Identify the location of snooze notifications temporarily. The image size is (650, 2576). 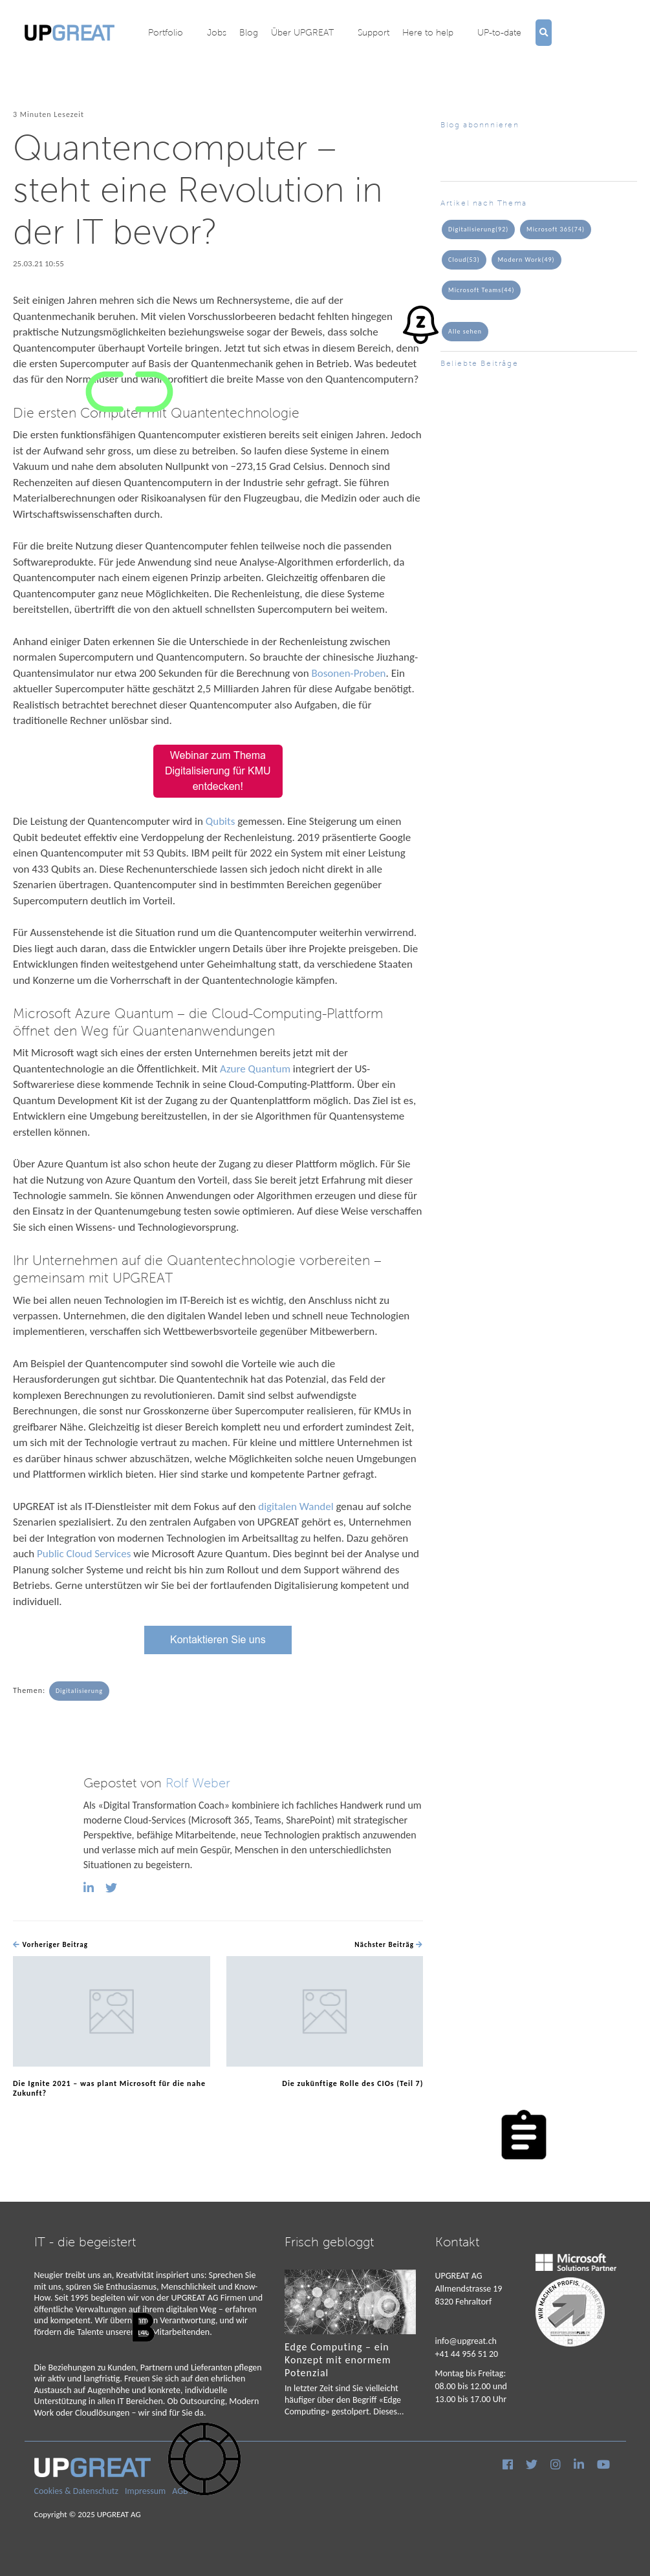
(420, 325).